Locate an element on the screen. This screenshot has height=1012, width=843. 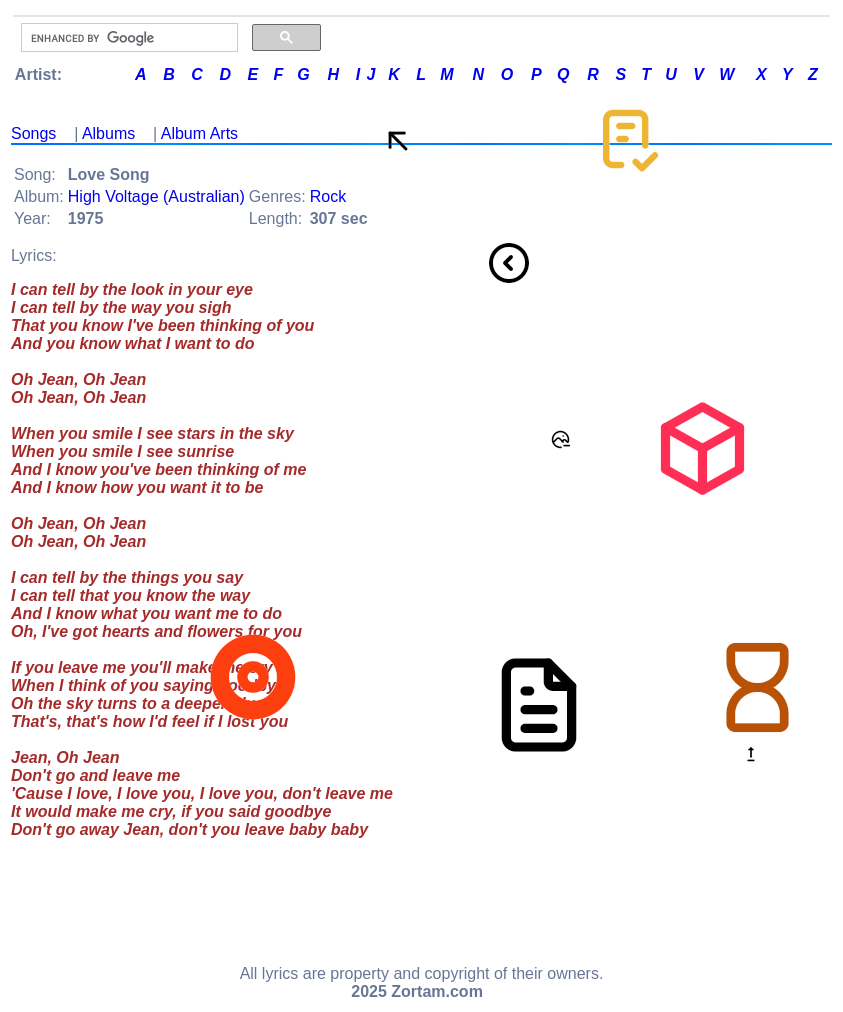
remove a photo from your collection is located at coordinates (560, 439).